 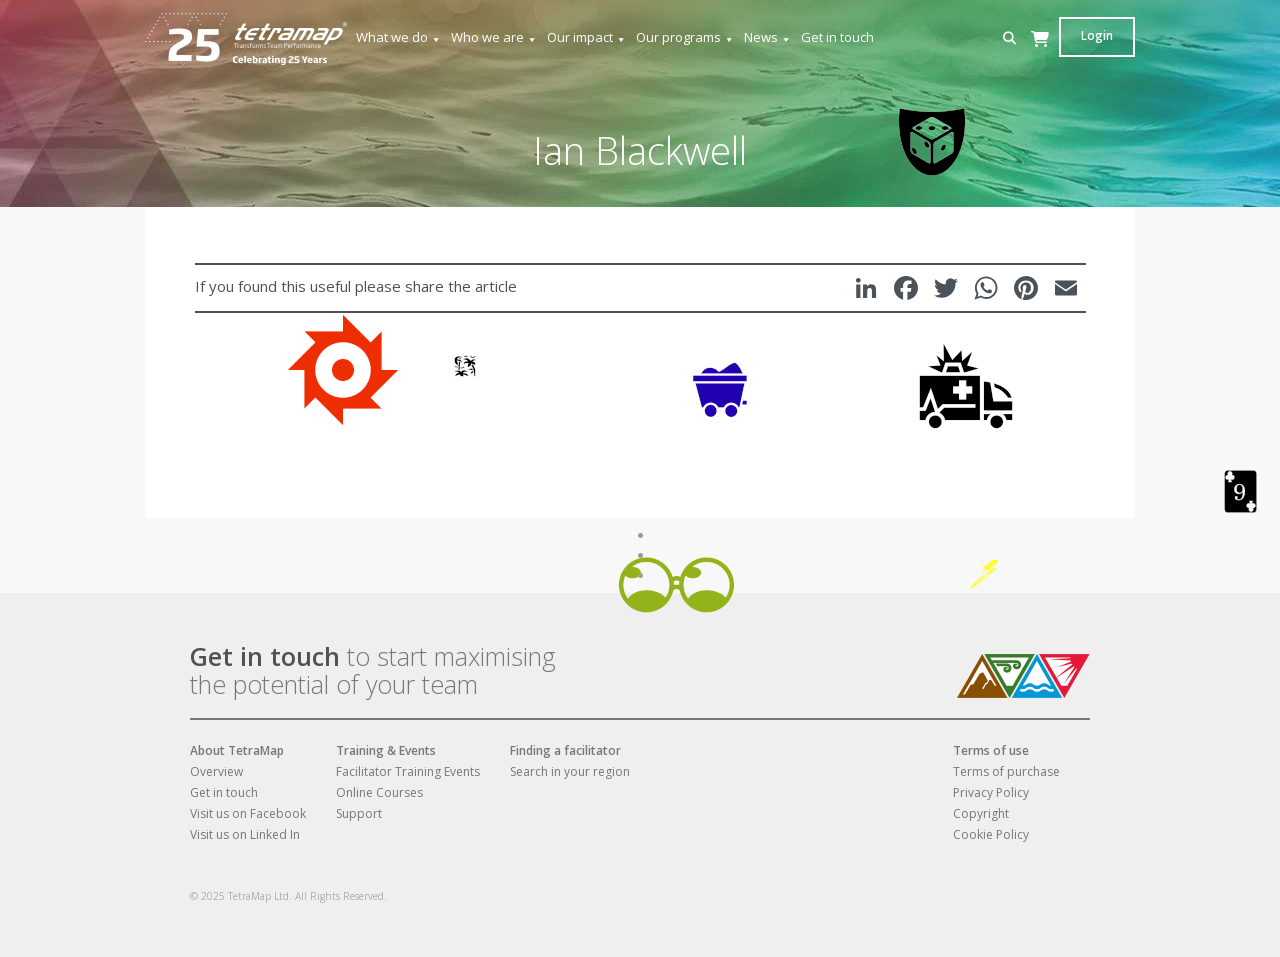 What do you see at coordinates (721, 388) in the screenshot?
I see `access mining or resource collection game feature` at bounding box center [721, 388].